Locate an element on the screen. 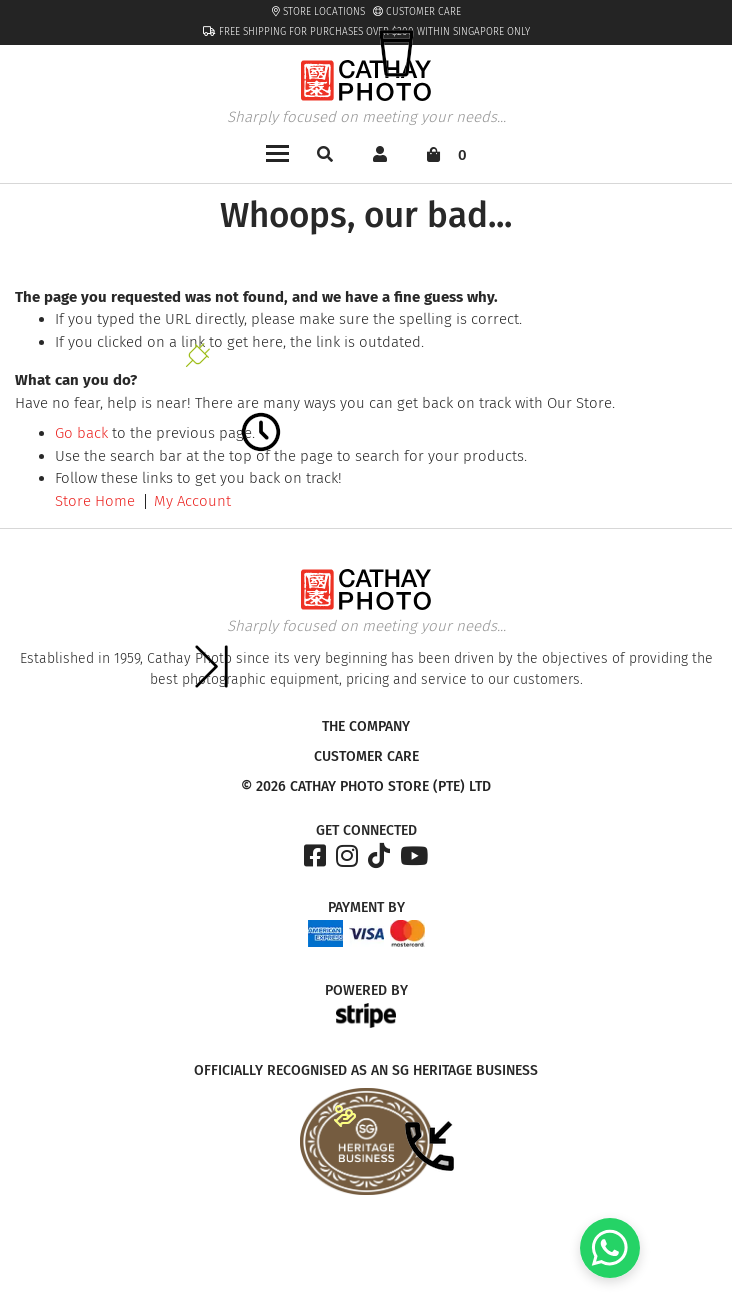 The height and width of the screenshot is (1302, 732). view nearby bars or pubs is located at coordinates (396, 52).